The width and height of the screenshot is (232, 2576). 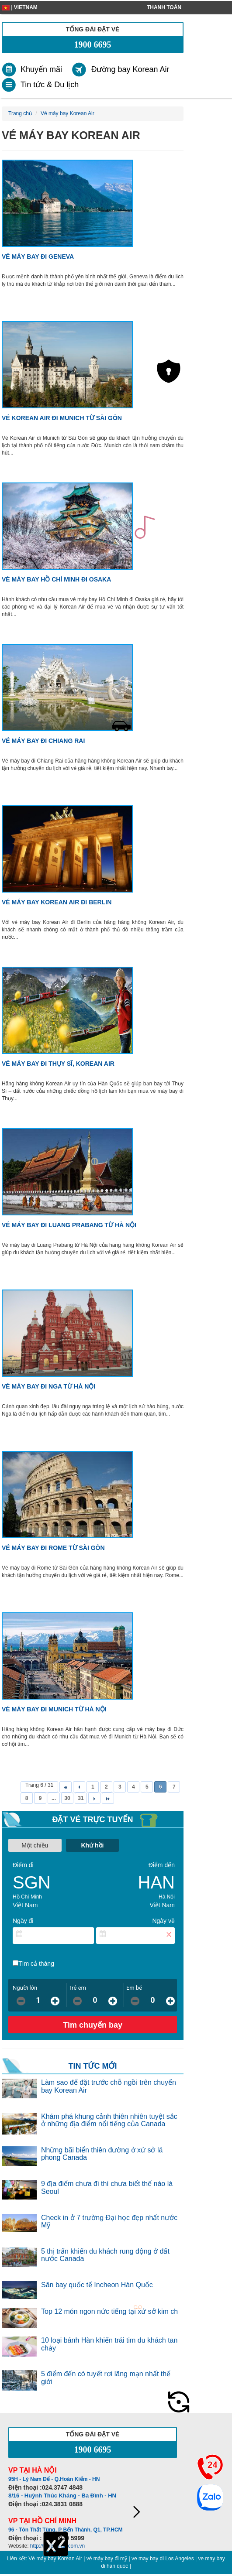 What do you see at coordinates (138, 2307) in the screenshot?
I see `access your voicemail messages` at bounding box center [138, 2307].